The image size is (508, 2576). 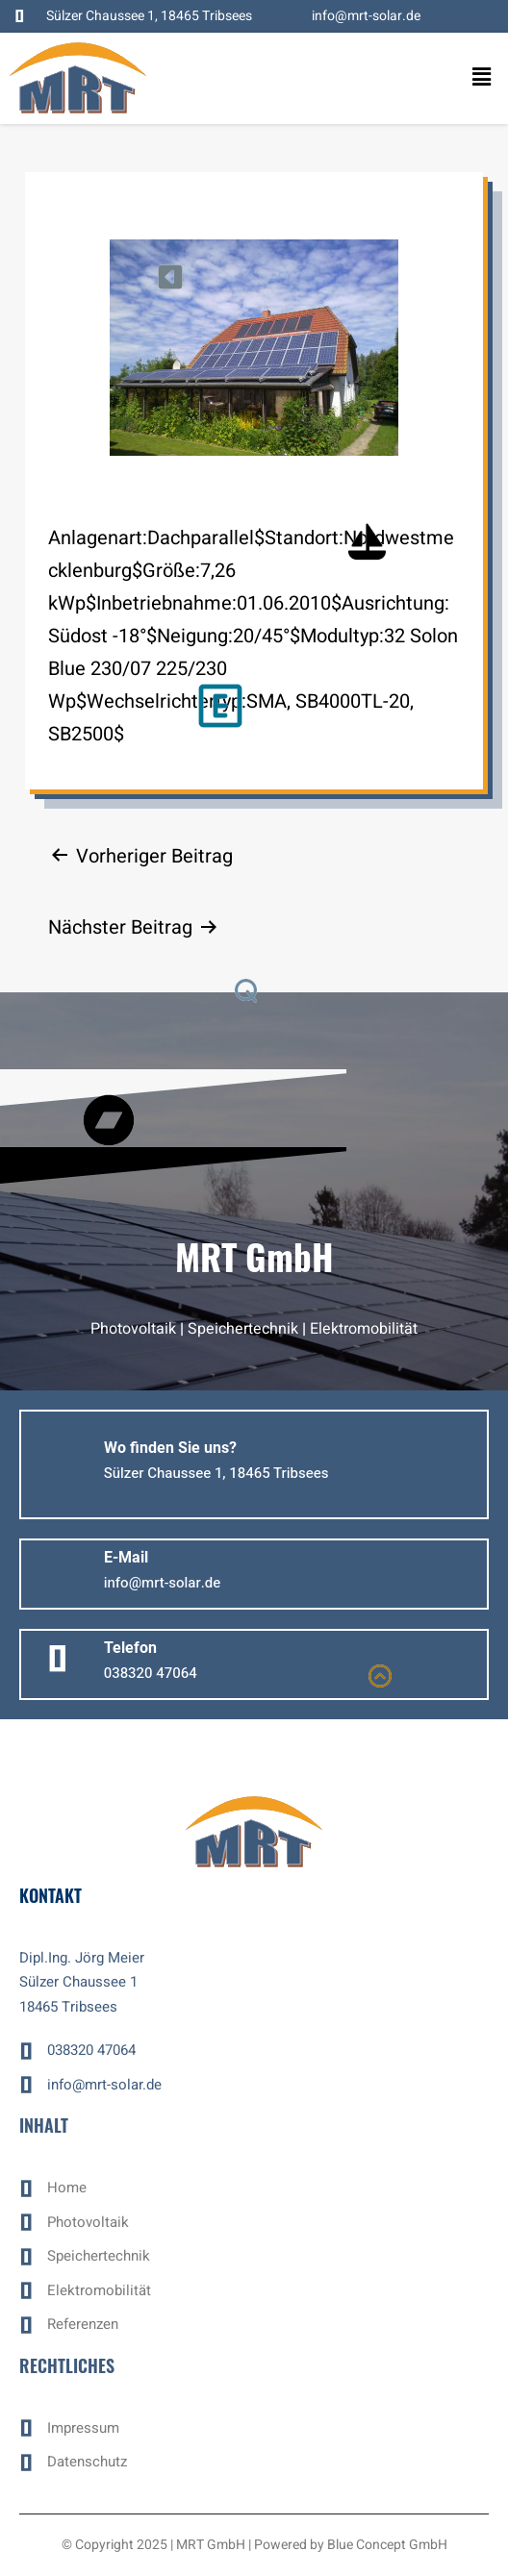 What do you see at coordinates (220, 706) in the screenshot?
I see `indicates explicit content warning` at bounding box center [220, 706].